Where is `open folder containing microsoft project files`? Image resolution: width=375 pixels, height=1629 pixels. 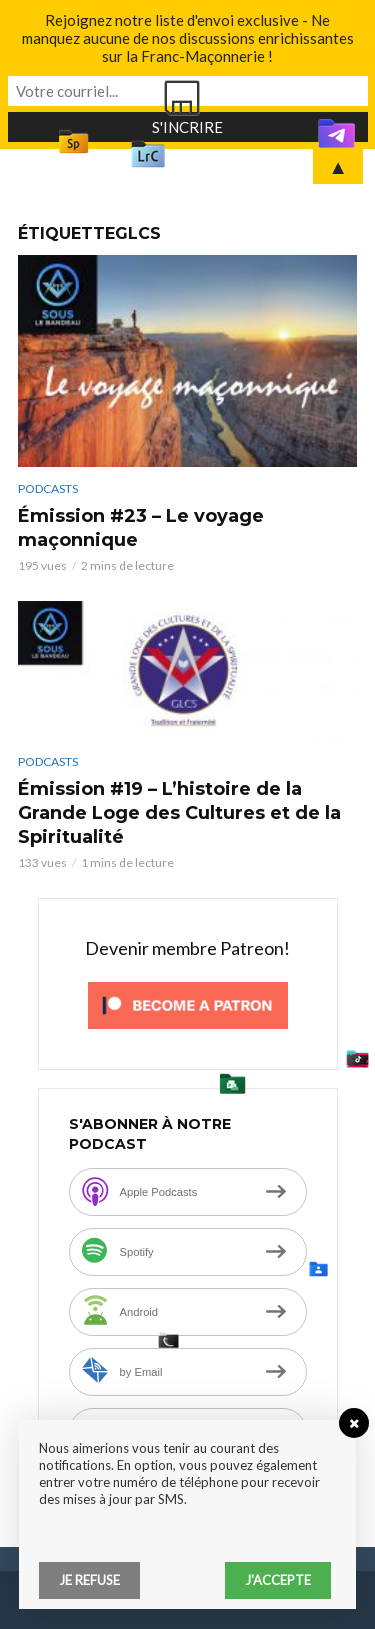 open folder containing microsoft project files is located at coordinates (232, 1084).